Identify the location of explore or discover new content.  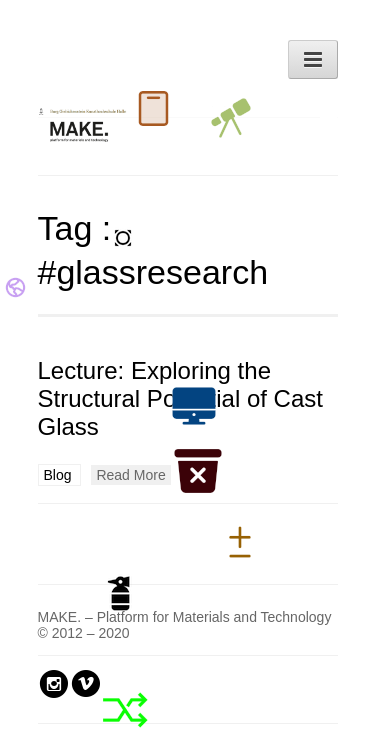
(231, 118).